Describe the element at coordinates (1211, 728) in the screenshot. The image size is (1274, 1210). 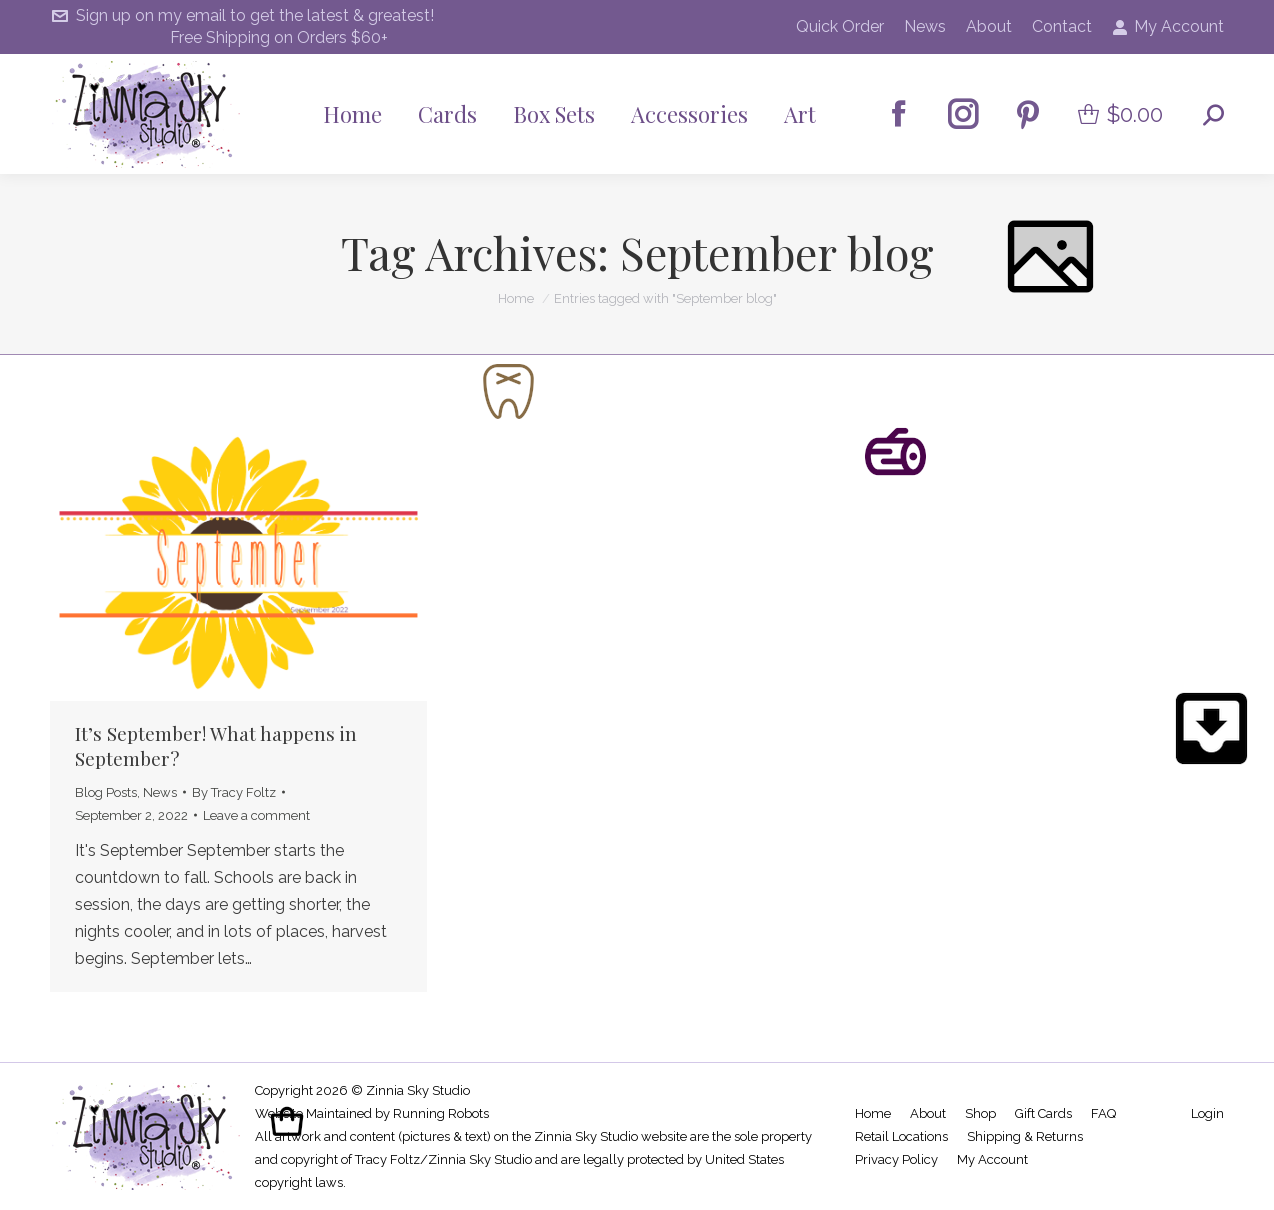
I see `move email or message to inbox` at that location.